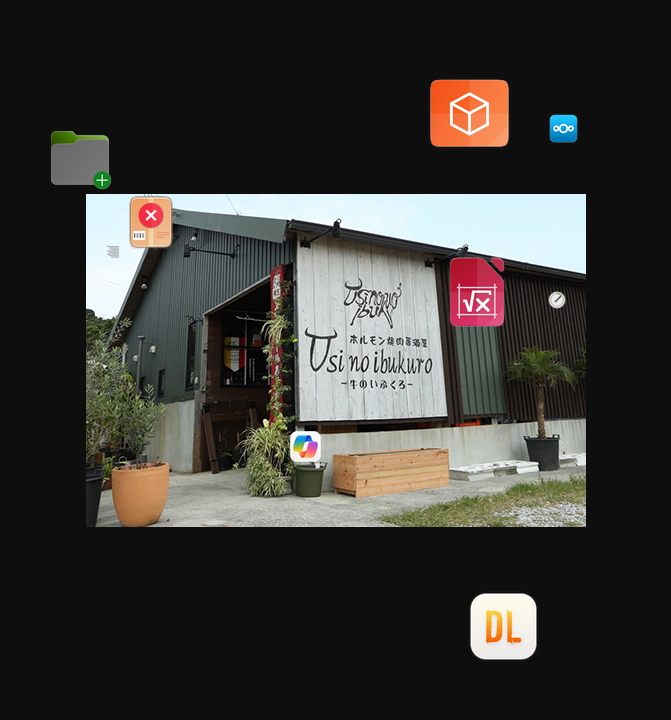 The height and width of the screenshot is (720, 671). I want to click on create a new folder, so click(80, 158).